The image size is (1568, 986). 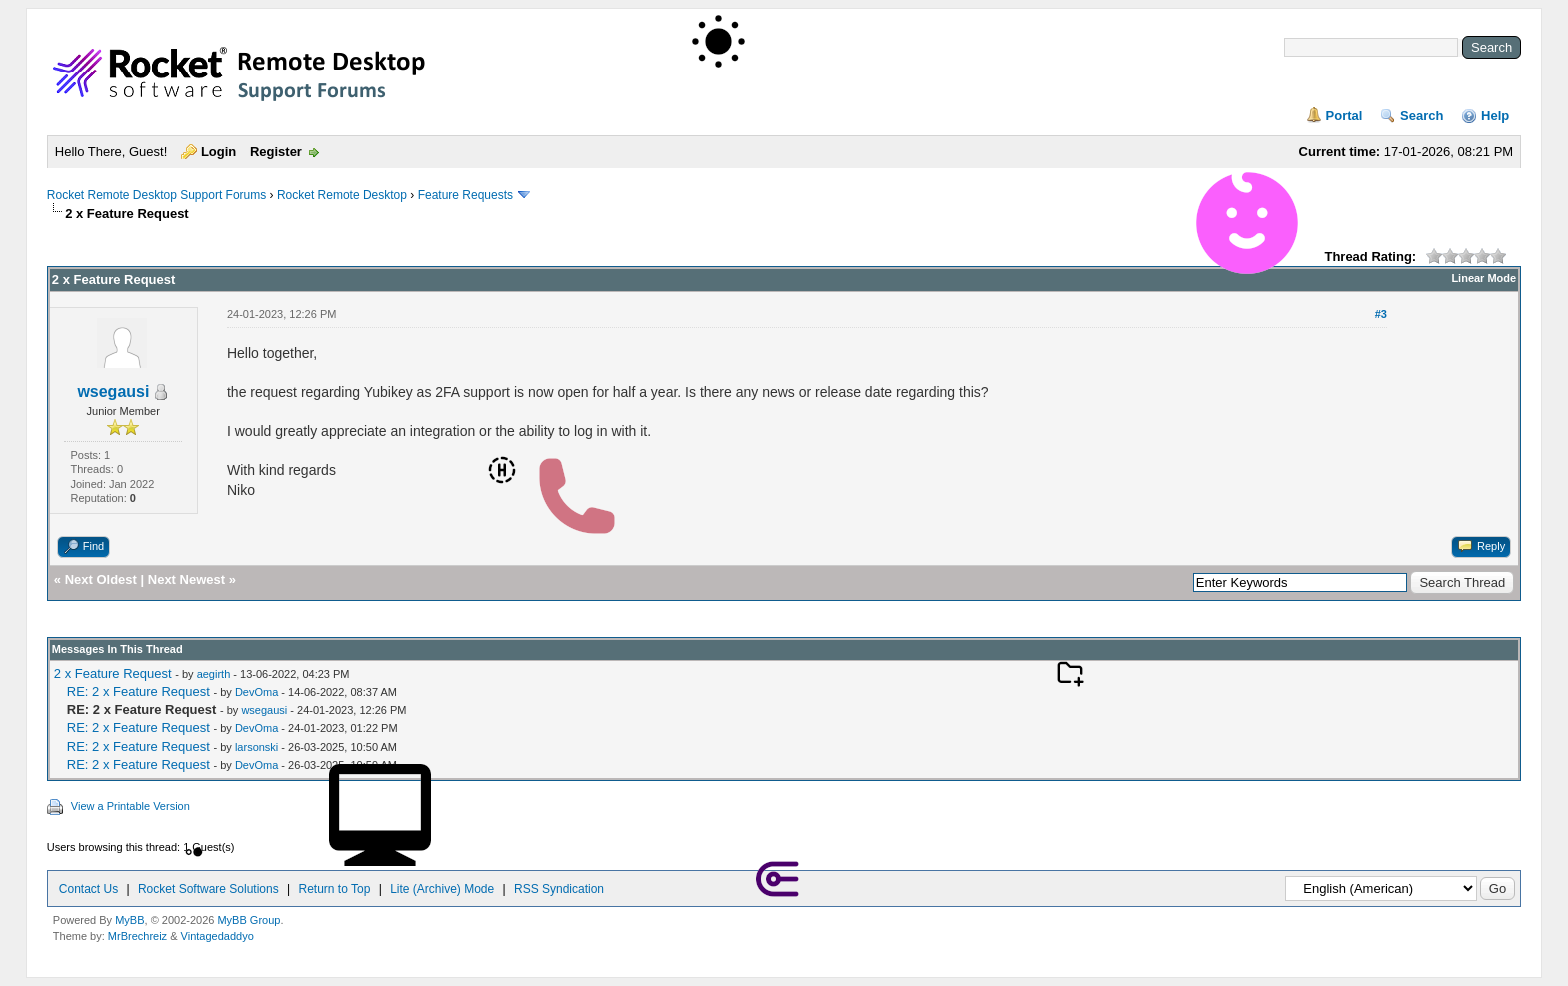 I want to click on switch to desktop view, so click(x=380, y=815).